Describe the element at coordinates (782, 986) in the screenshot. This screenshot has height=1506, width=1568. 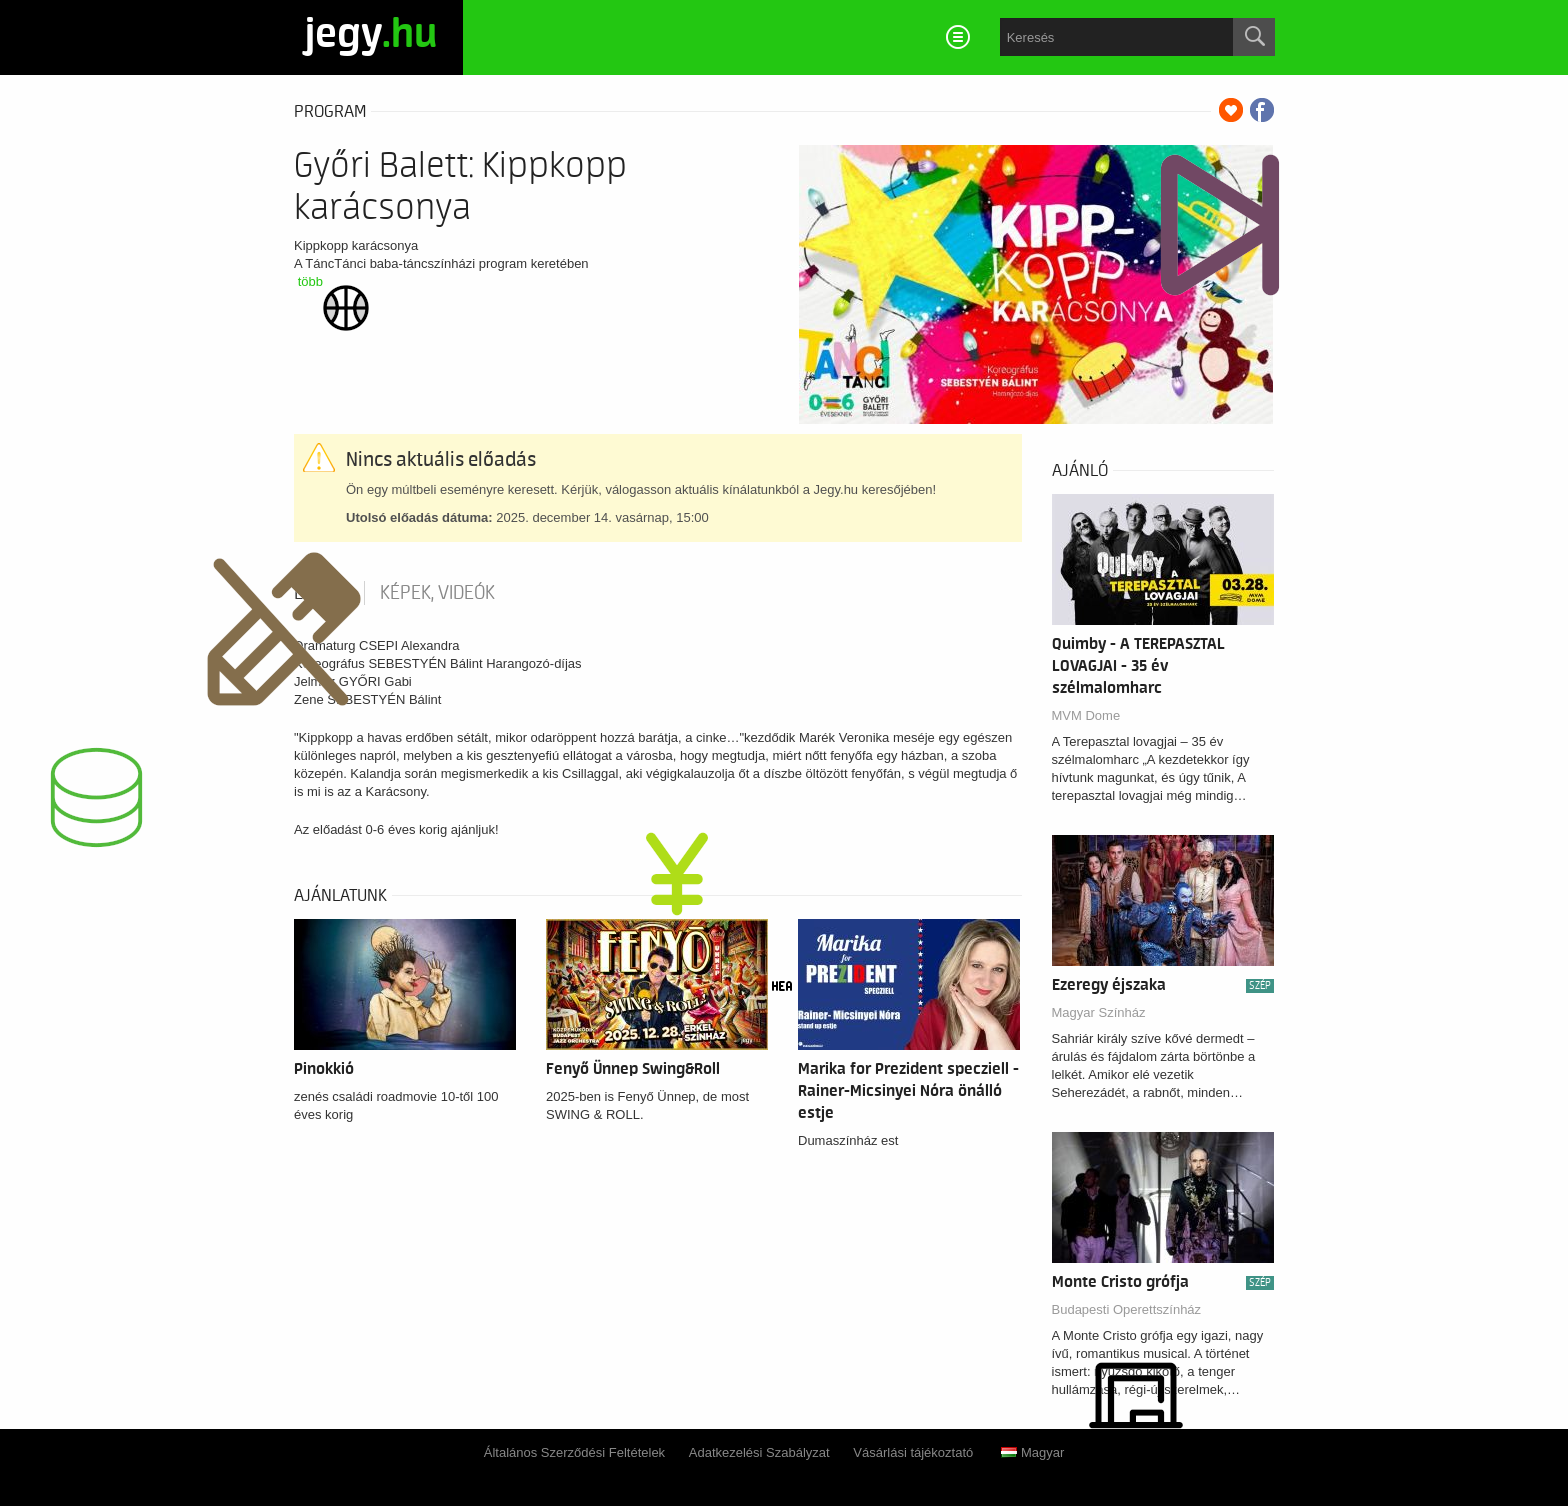
I see `indicates HTTP HEAD request method` at that location.